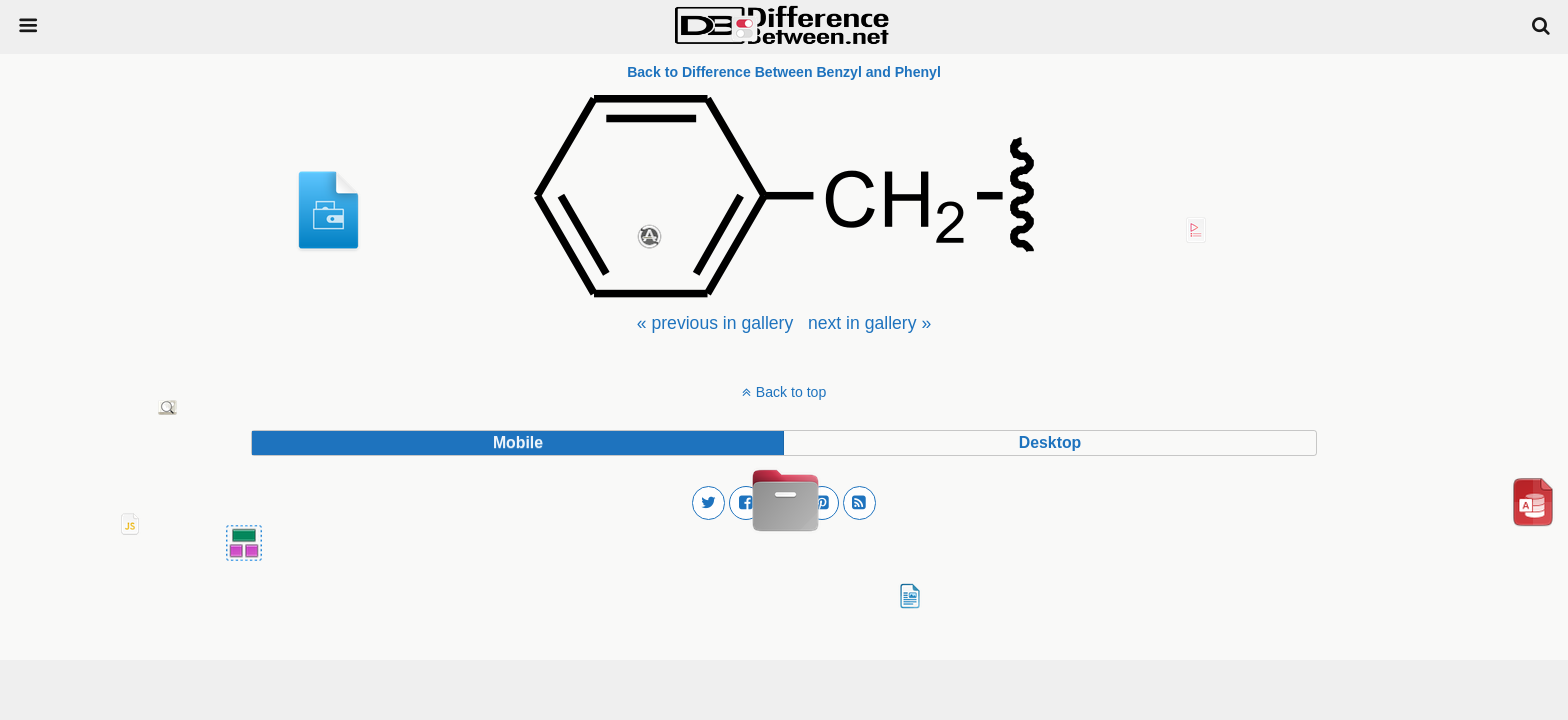  I want to click on open system tweaks or settings customization, so click(744, 28).